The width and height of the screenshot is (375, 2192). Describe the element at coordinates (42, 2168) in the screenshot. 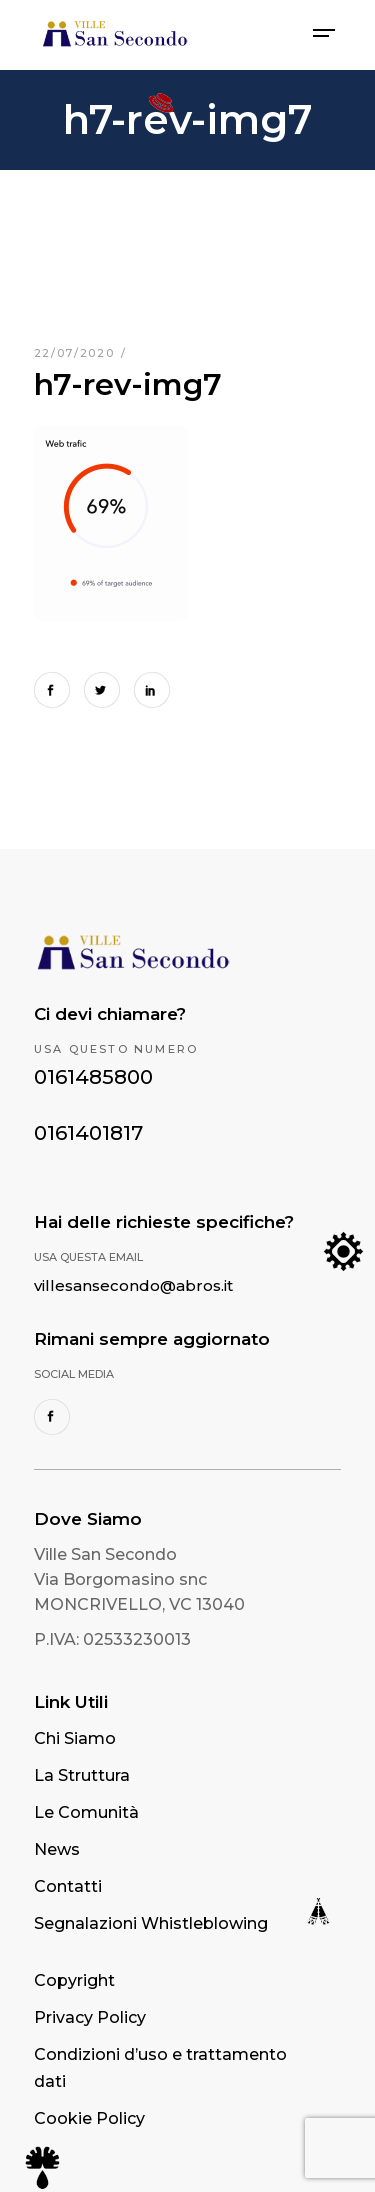

I see `indicates mental fatigue or cognitive overload` at that location.